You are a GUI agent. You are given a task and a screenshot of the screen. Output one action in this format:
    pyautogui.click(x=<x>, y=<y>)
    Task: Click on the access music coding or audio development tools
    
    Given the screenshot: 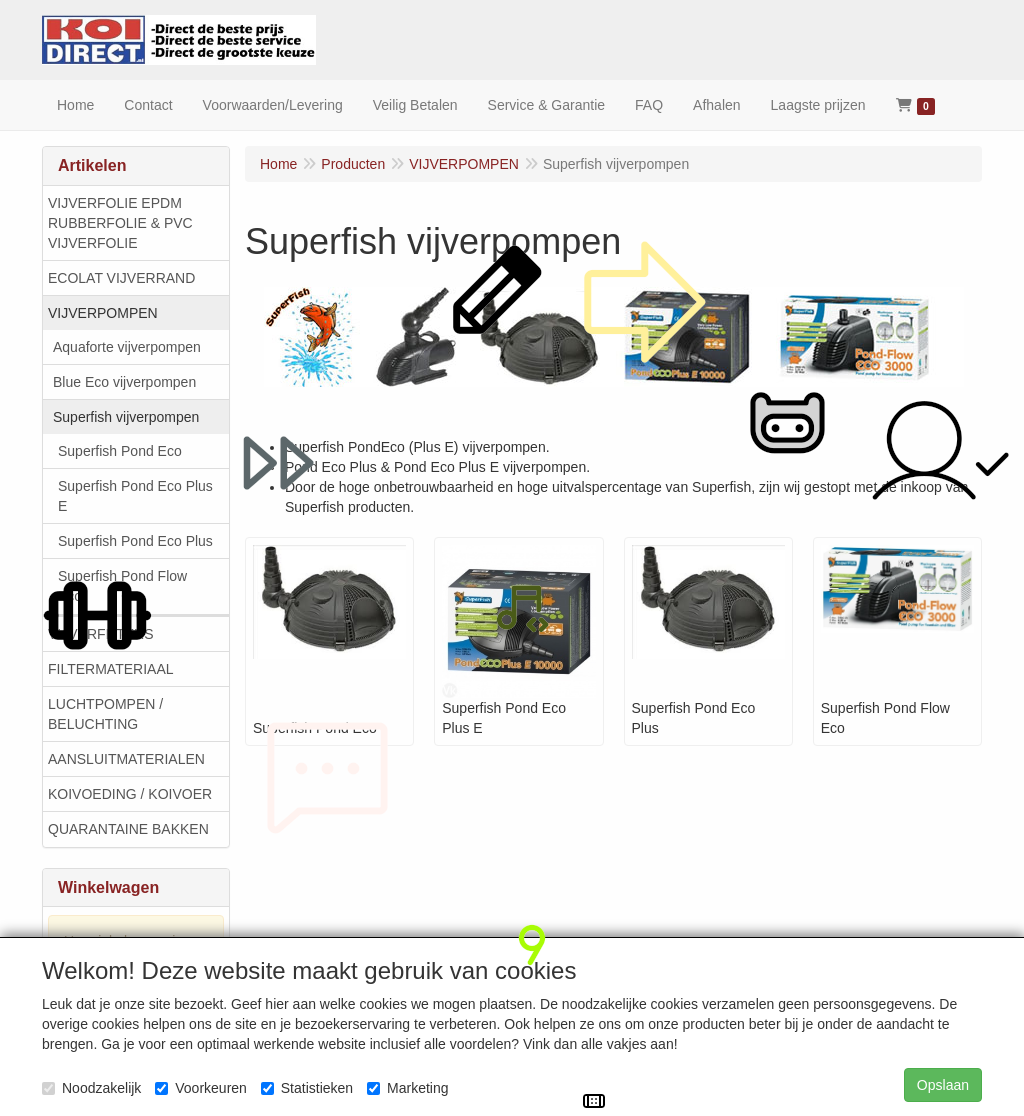 What is the action you would take?
    pyautogui.click(x=521, y=607)
    